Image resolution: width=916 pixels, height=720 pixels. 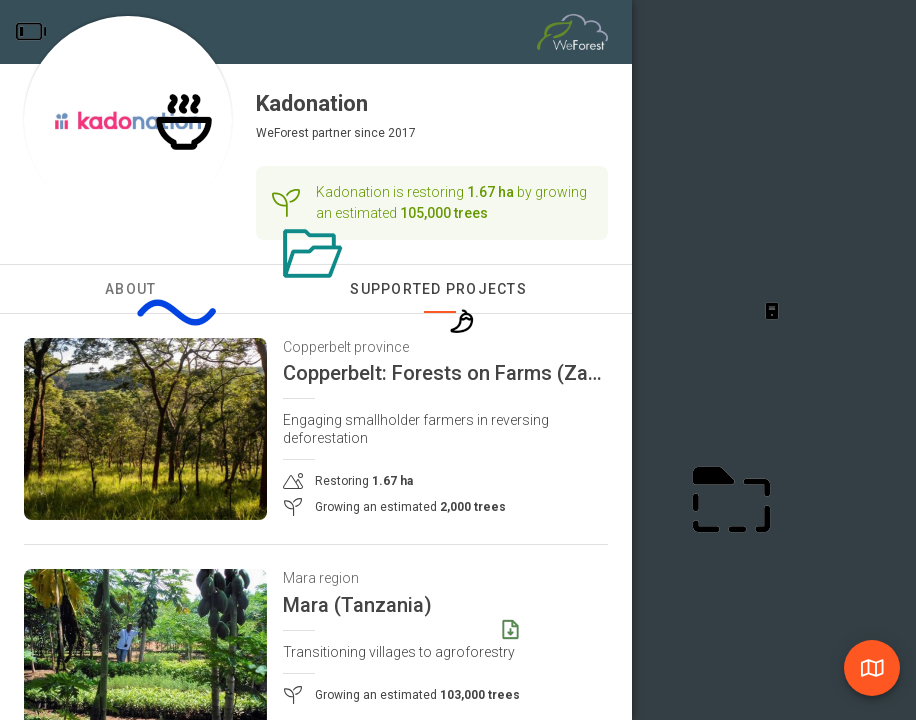 What do you see at coordinates (772, 311) in the screenshot?
I see `access server or desktop computer settings` at bounding box center [772, 311].